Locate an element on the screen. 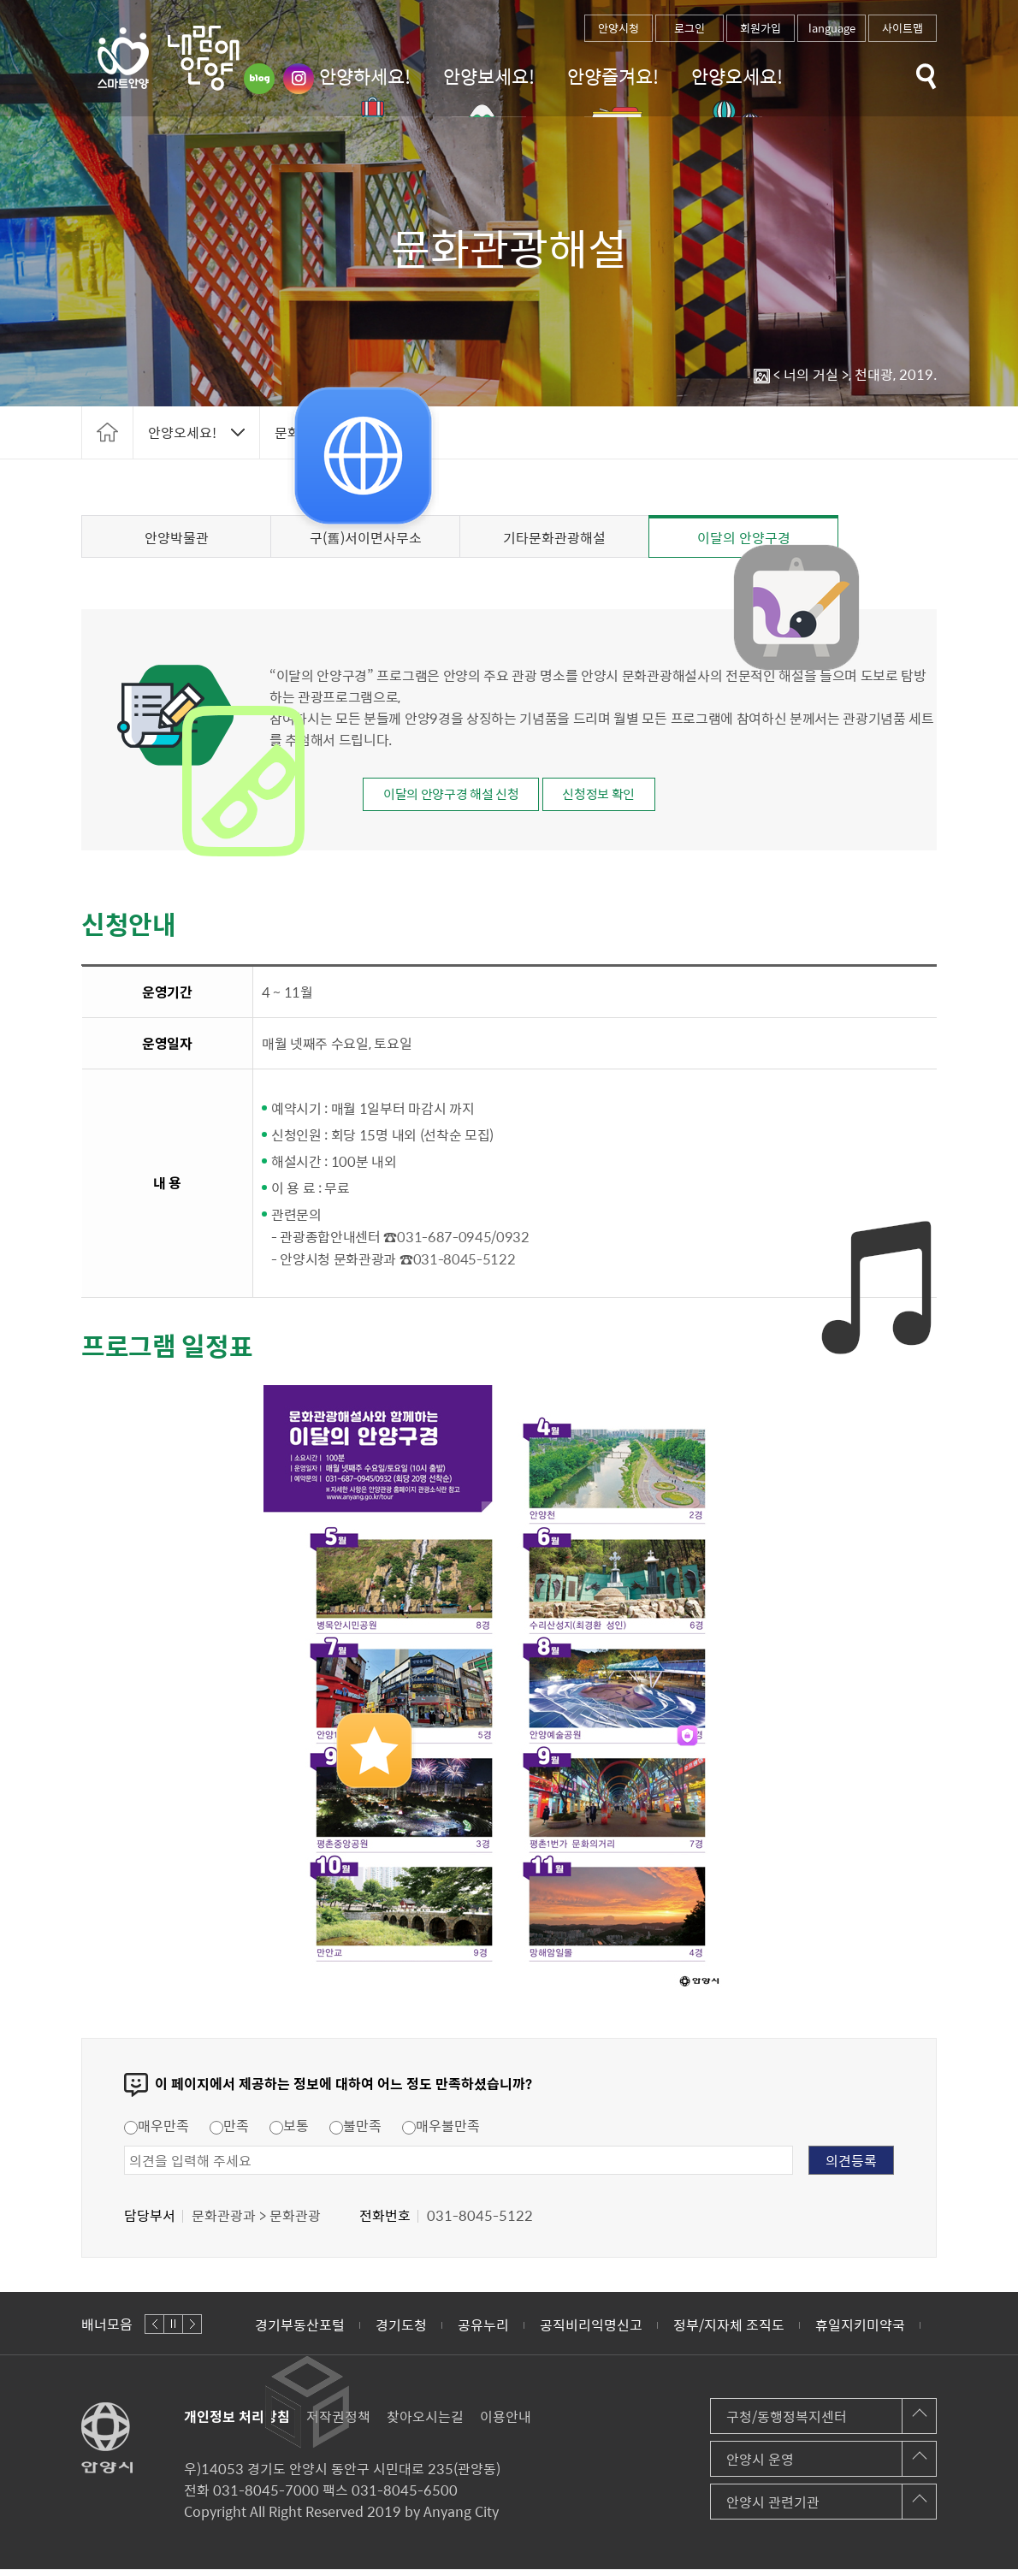 Image resolution: width=1018 pixels, height=2576 pixels. open the music app is located at coordinates (878, 1292).